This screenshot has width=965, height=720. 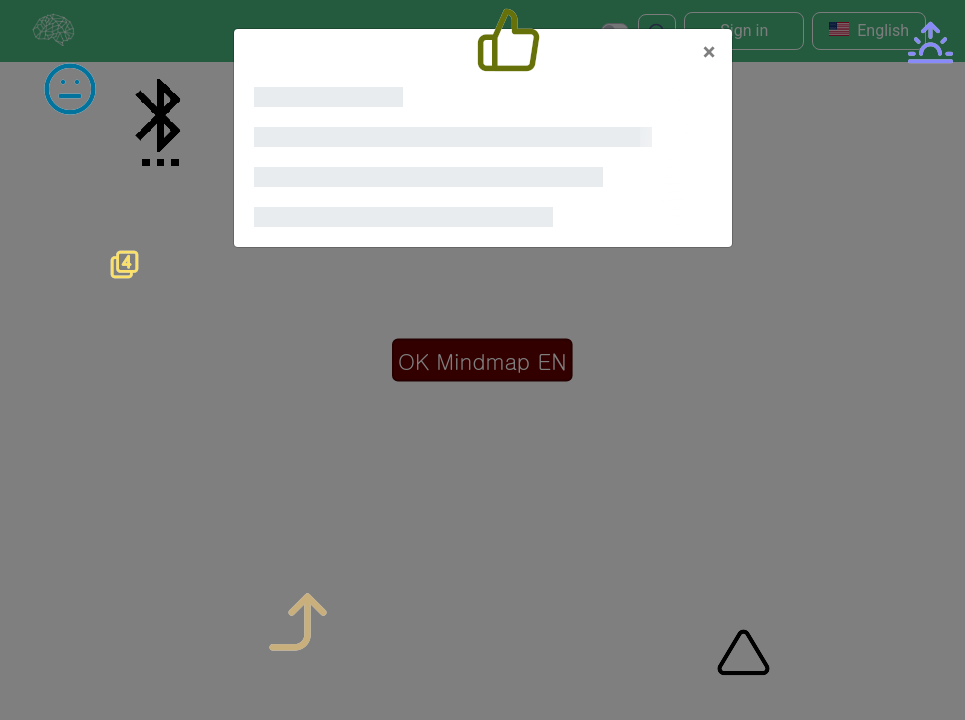 What do you see at coordinates (743, 652) in the screenshot?
I see `indicates a warning or caution state` at bounding box center [743, 652].